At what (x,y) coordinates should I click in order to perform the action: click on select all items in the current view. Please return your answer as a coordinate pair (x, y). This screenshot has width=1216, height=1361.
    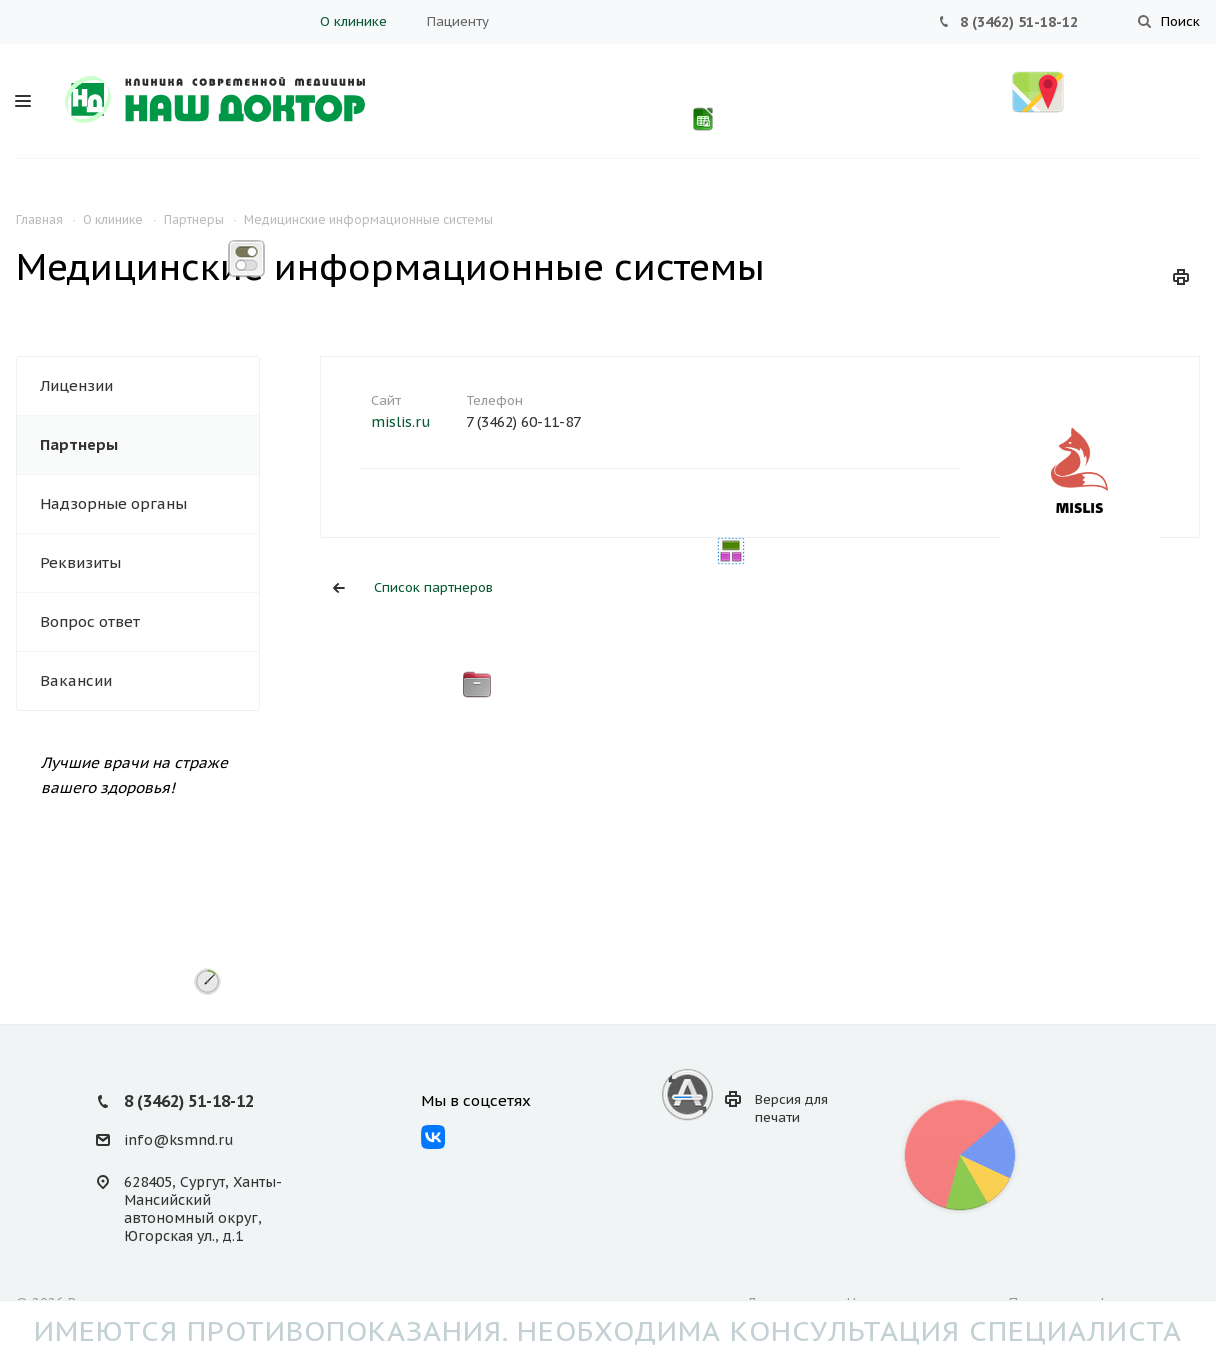
    Looking at the image, I should click on (731, 551).